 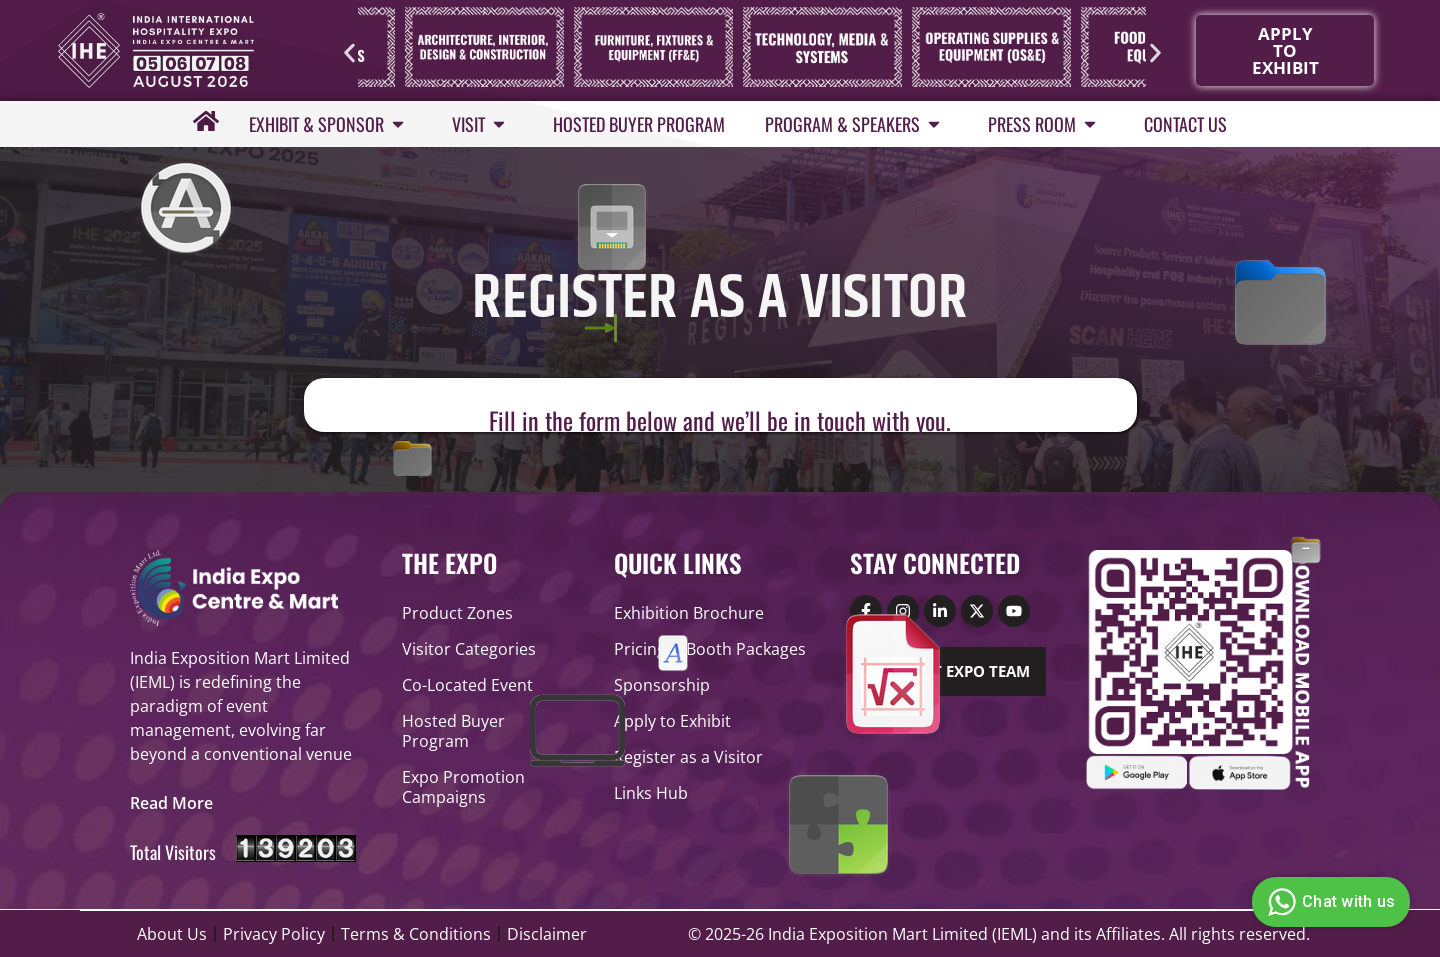 What do you see at coordinates (186, 208) in the screenshot?
I see `open the software update manager` at bounding box center [186, 208].